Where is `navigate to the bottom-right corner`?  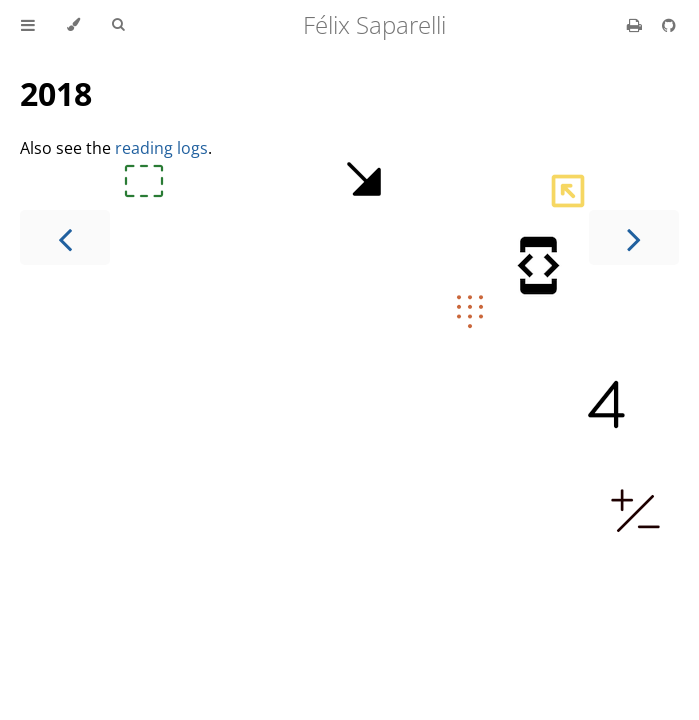 navigate to the bottom-right corner is located at coordinates (364, 179).